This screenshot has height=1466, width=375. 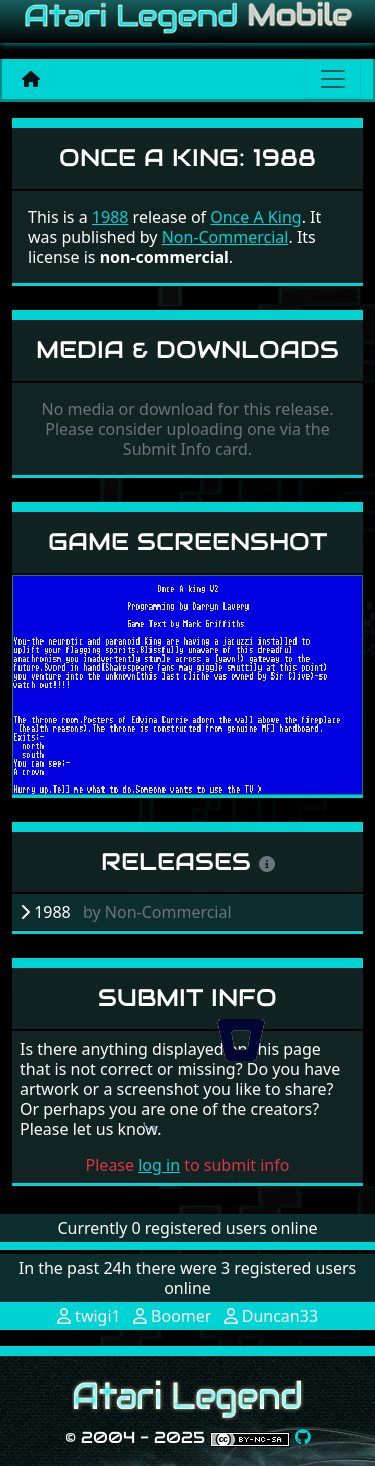 What do you see at coordinates (241, 1040) in the screenshot?
I see `open Bitbucket repository` at bounding box center [241, 1040].